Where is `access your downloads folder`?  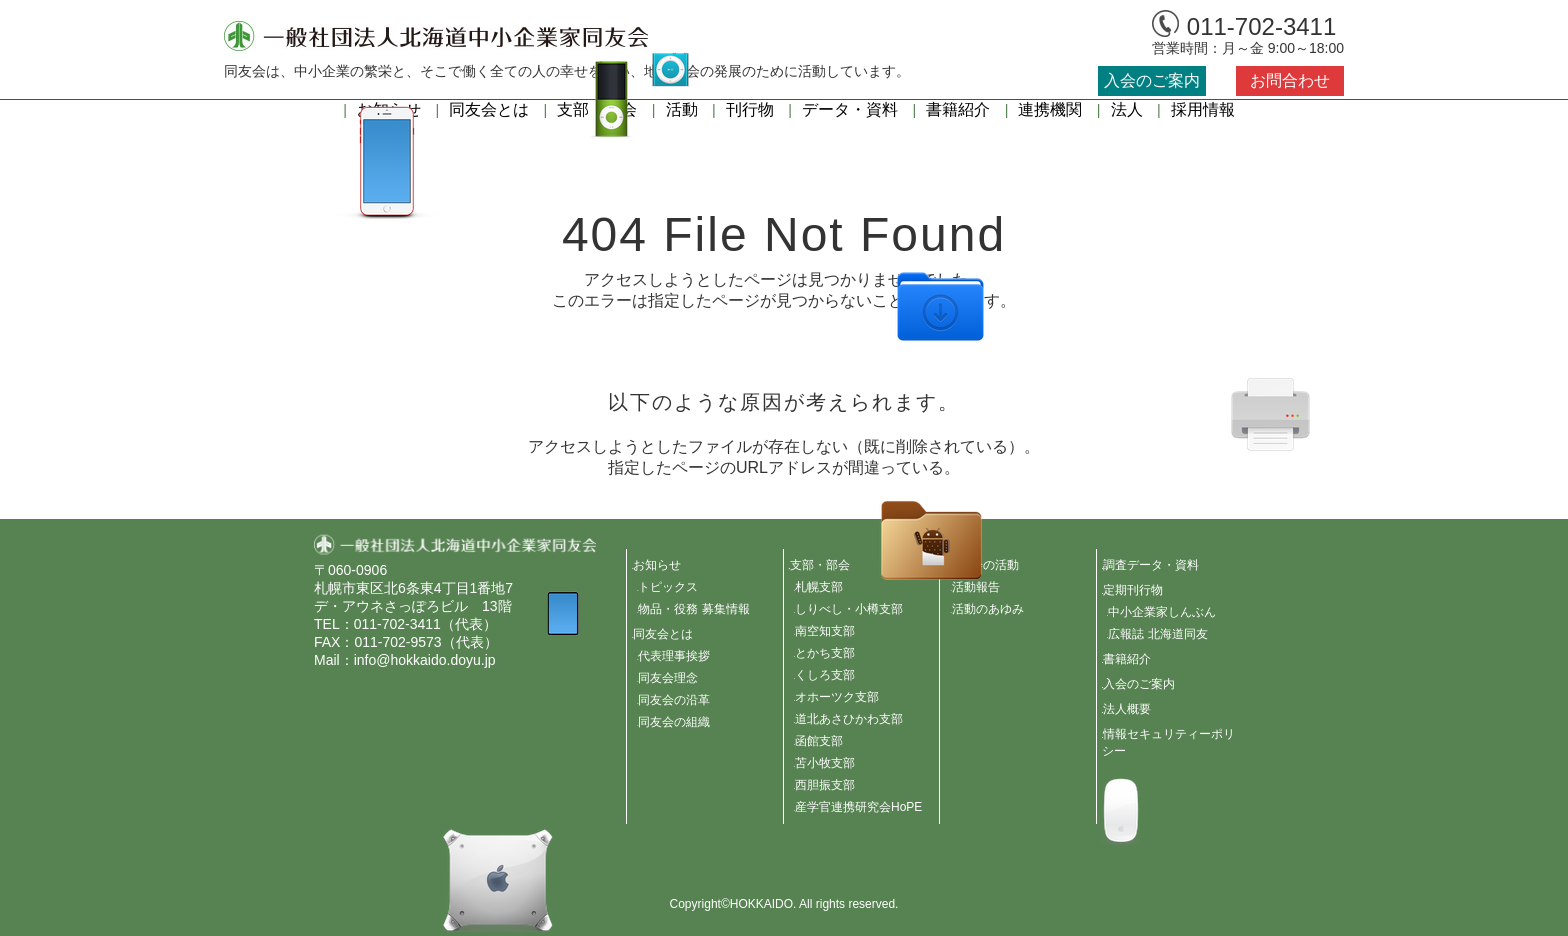 access your downloads folder is located at coordinates (940, 306).